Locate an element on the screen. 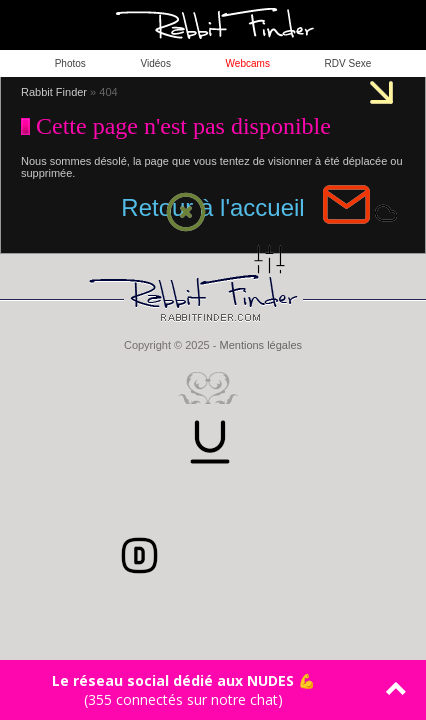  close or dismiss a dialog is located at coordinates (186, 212).